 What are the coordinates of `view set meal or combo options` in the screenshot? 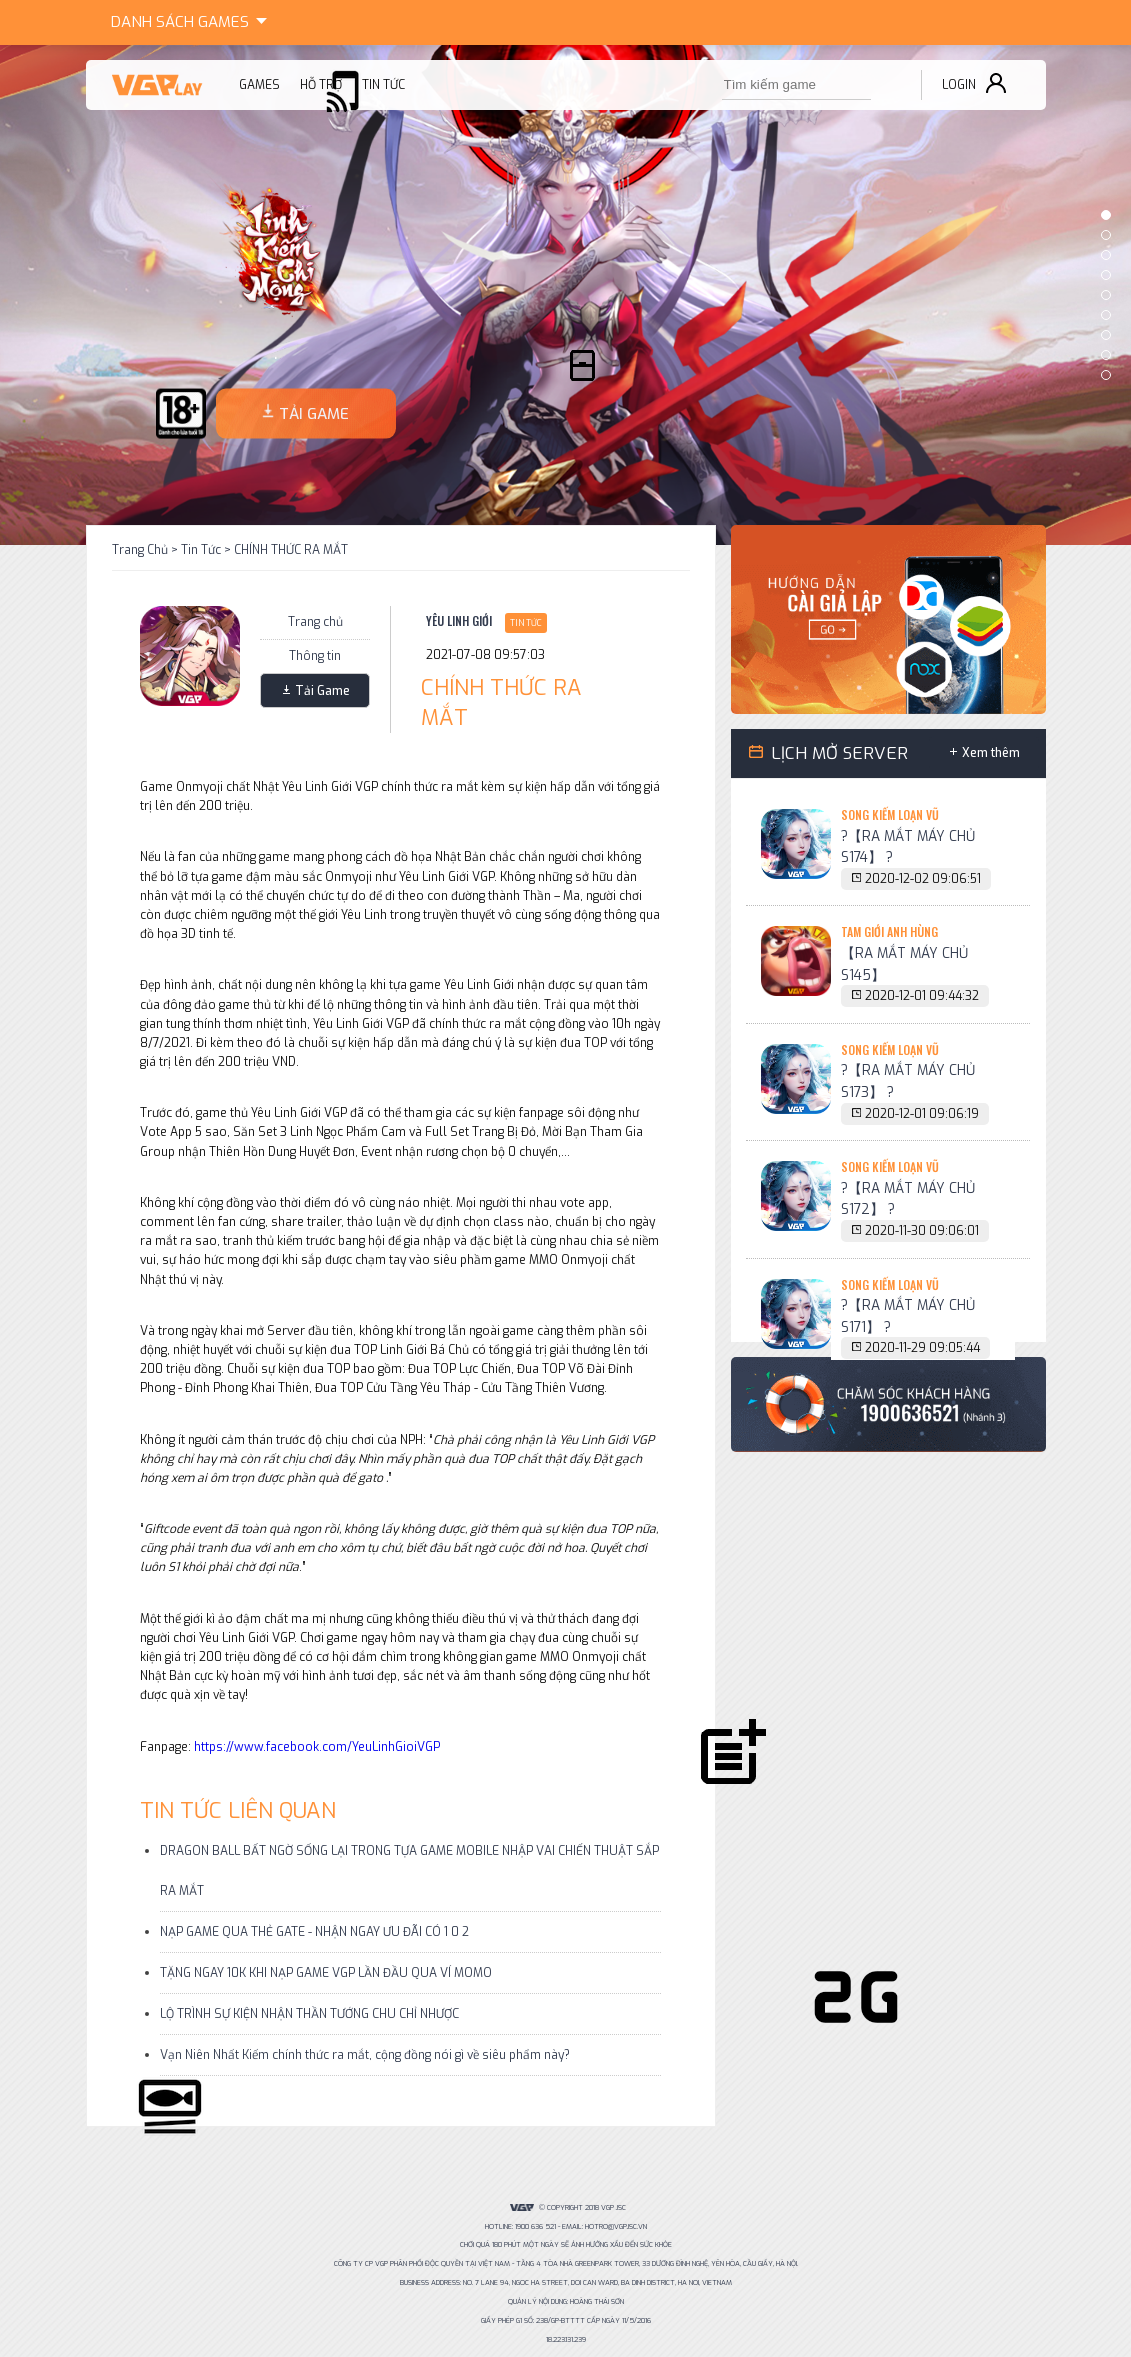 It's located at (170, 2108).